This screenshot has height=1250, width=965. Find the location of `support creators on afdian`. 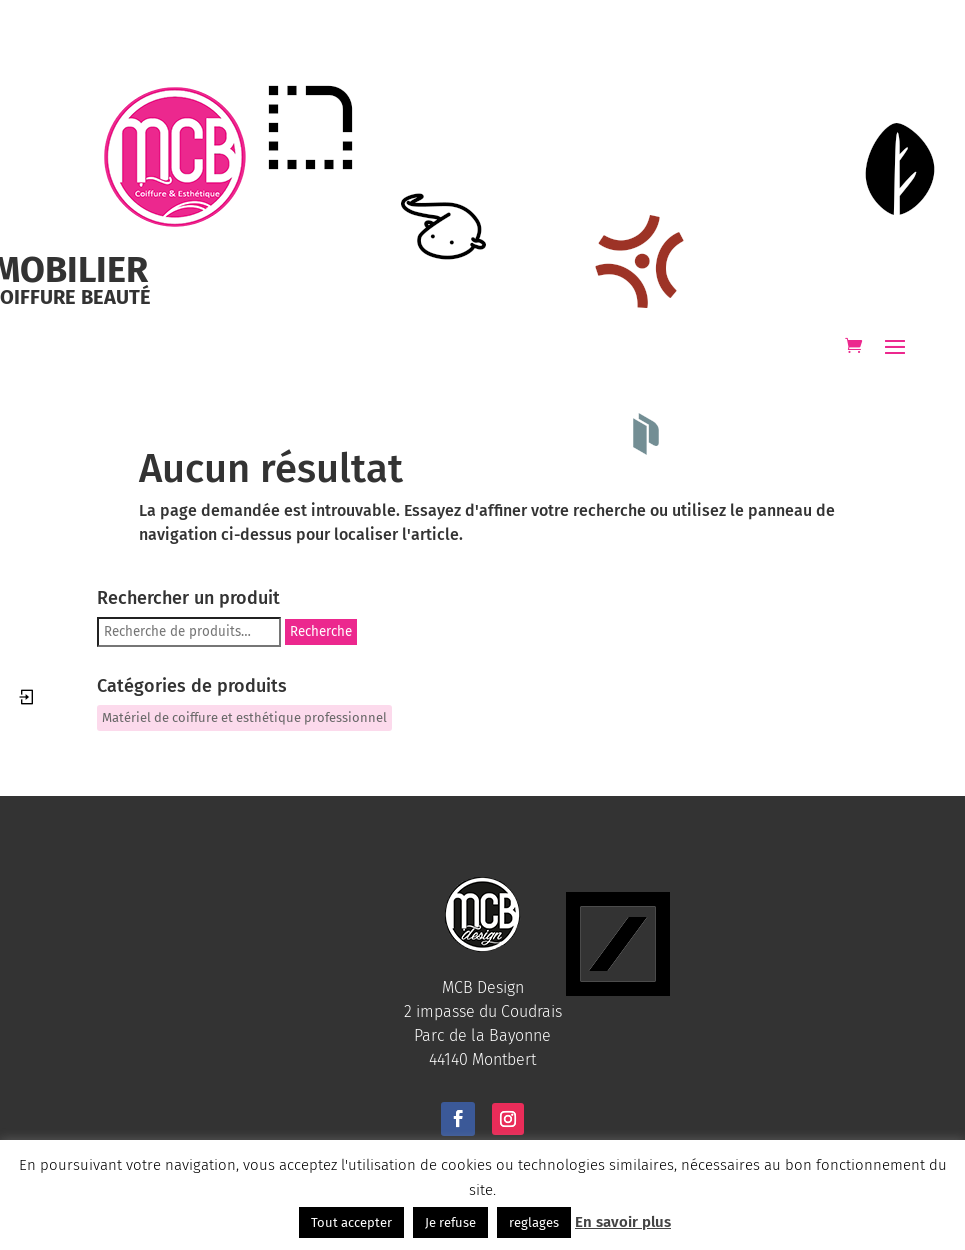

support creators on afdian is located at coordinates (443, 226).